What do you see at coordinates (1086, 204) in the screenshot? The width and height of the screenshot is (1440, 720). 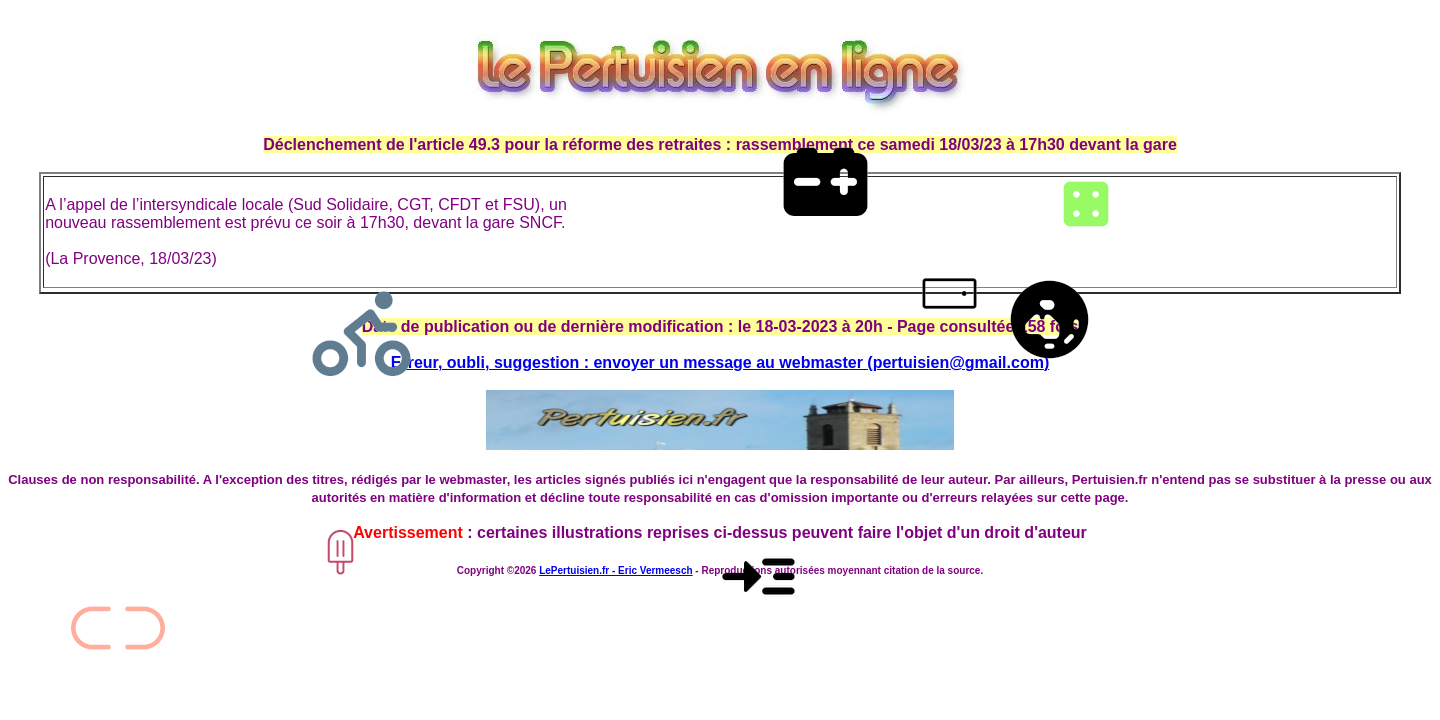 I see `roll or randomize a selection` at bounding box center [1086, 204].